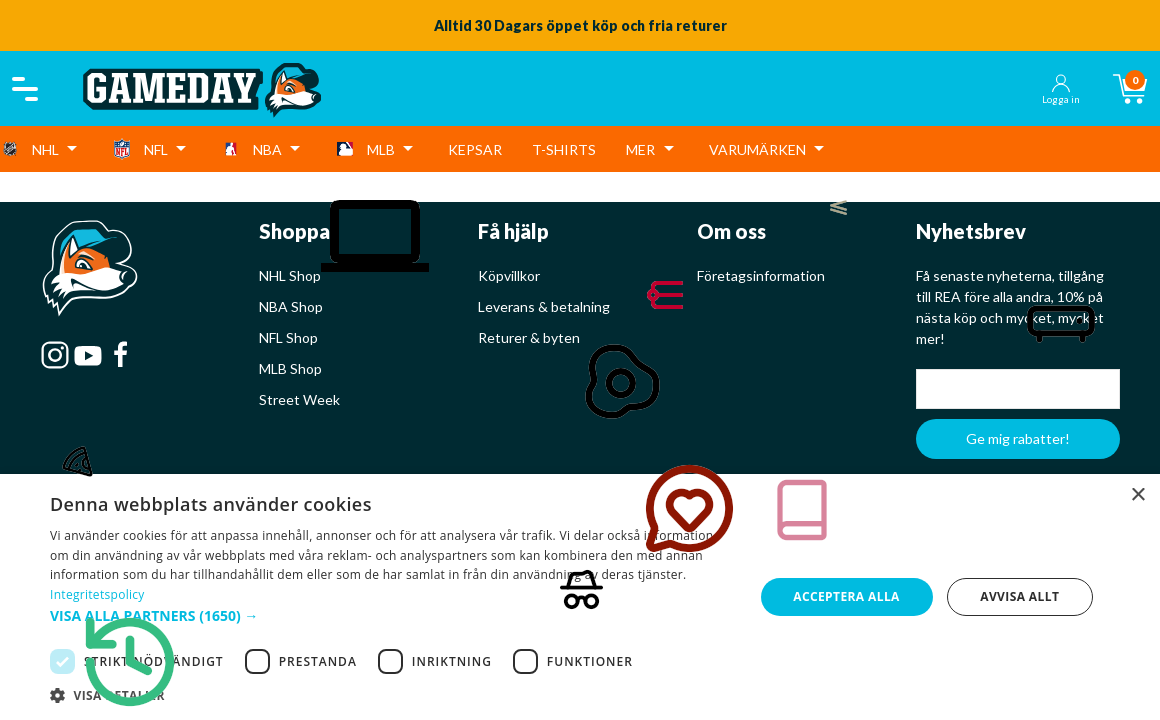 The image size is (1160, 720). What do you see at coordinates (689, 508) in the screenshot?
I see `send a message to favorites` at bounding box center [689, 508].